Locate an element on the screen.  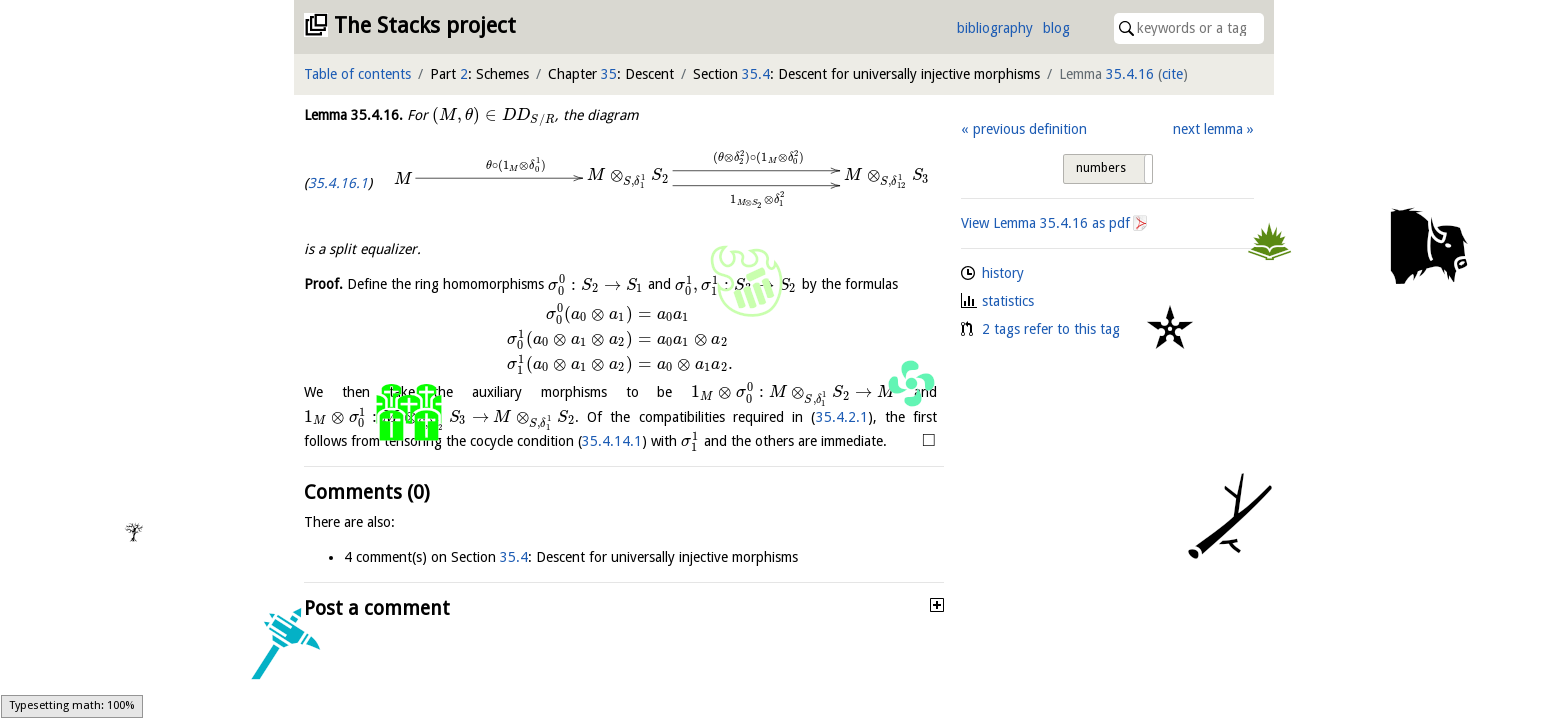
access the graveyard or cemetery area in-game is located at coordinates (409, 409).